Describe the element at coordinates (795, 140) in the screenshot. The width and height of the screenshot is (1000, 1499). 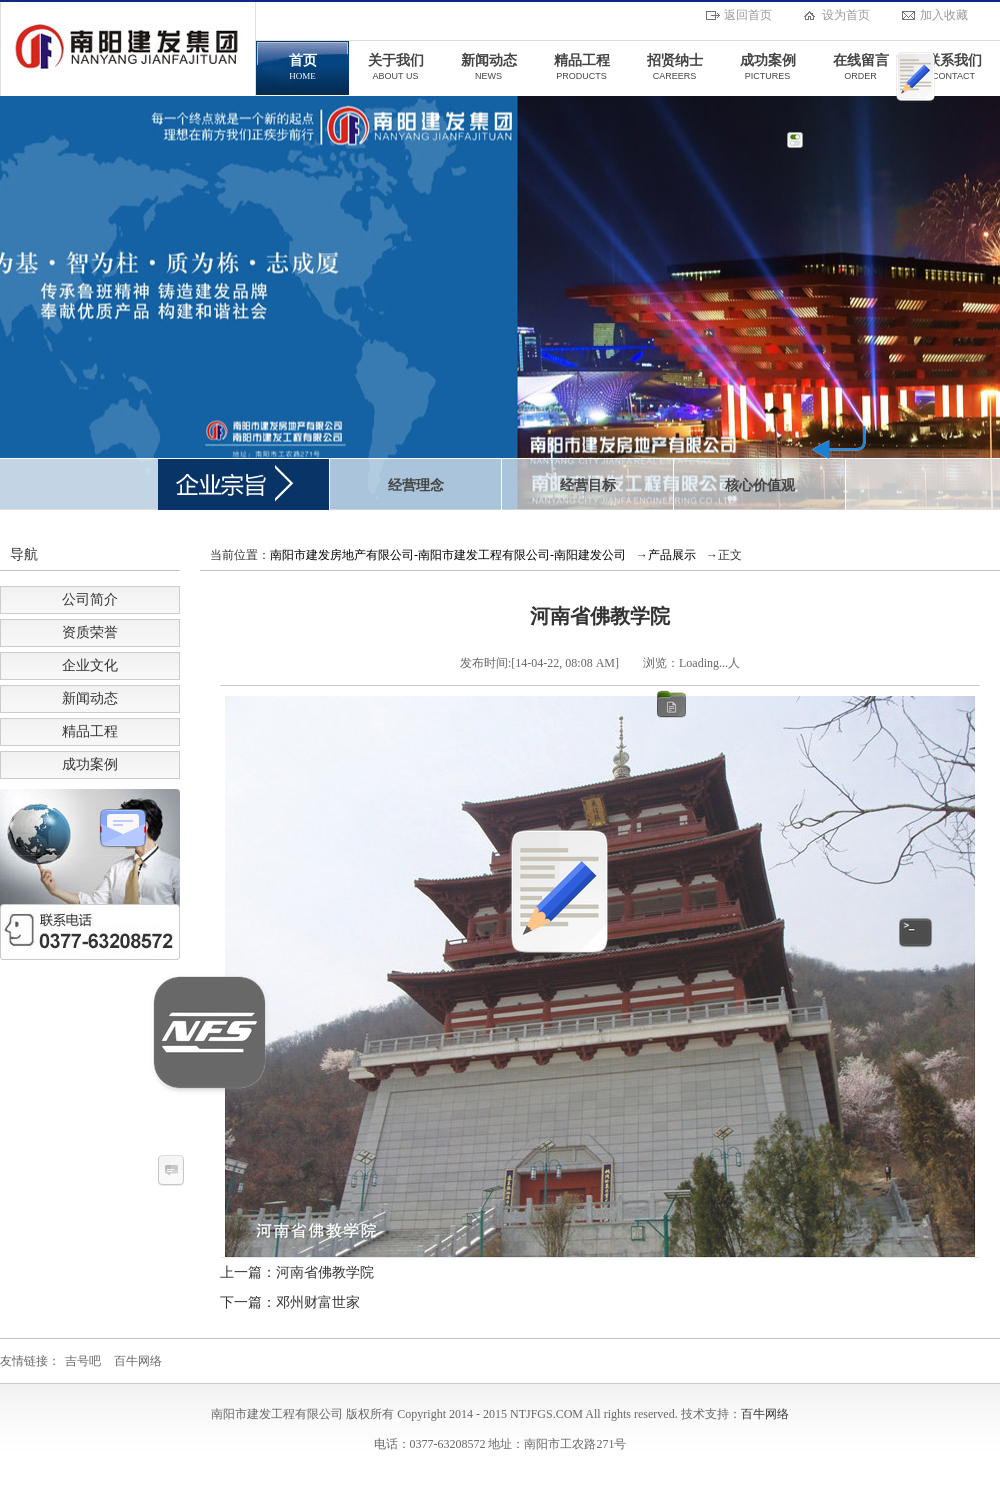
I see `open system tweaks or settings customization` at that location.